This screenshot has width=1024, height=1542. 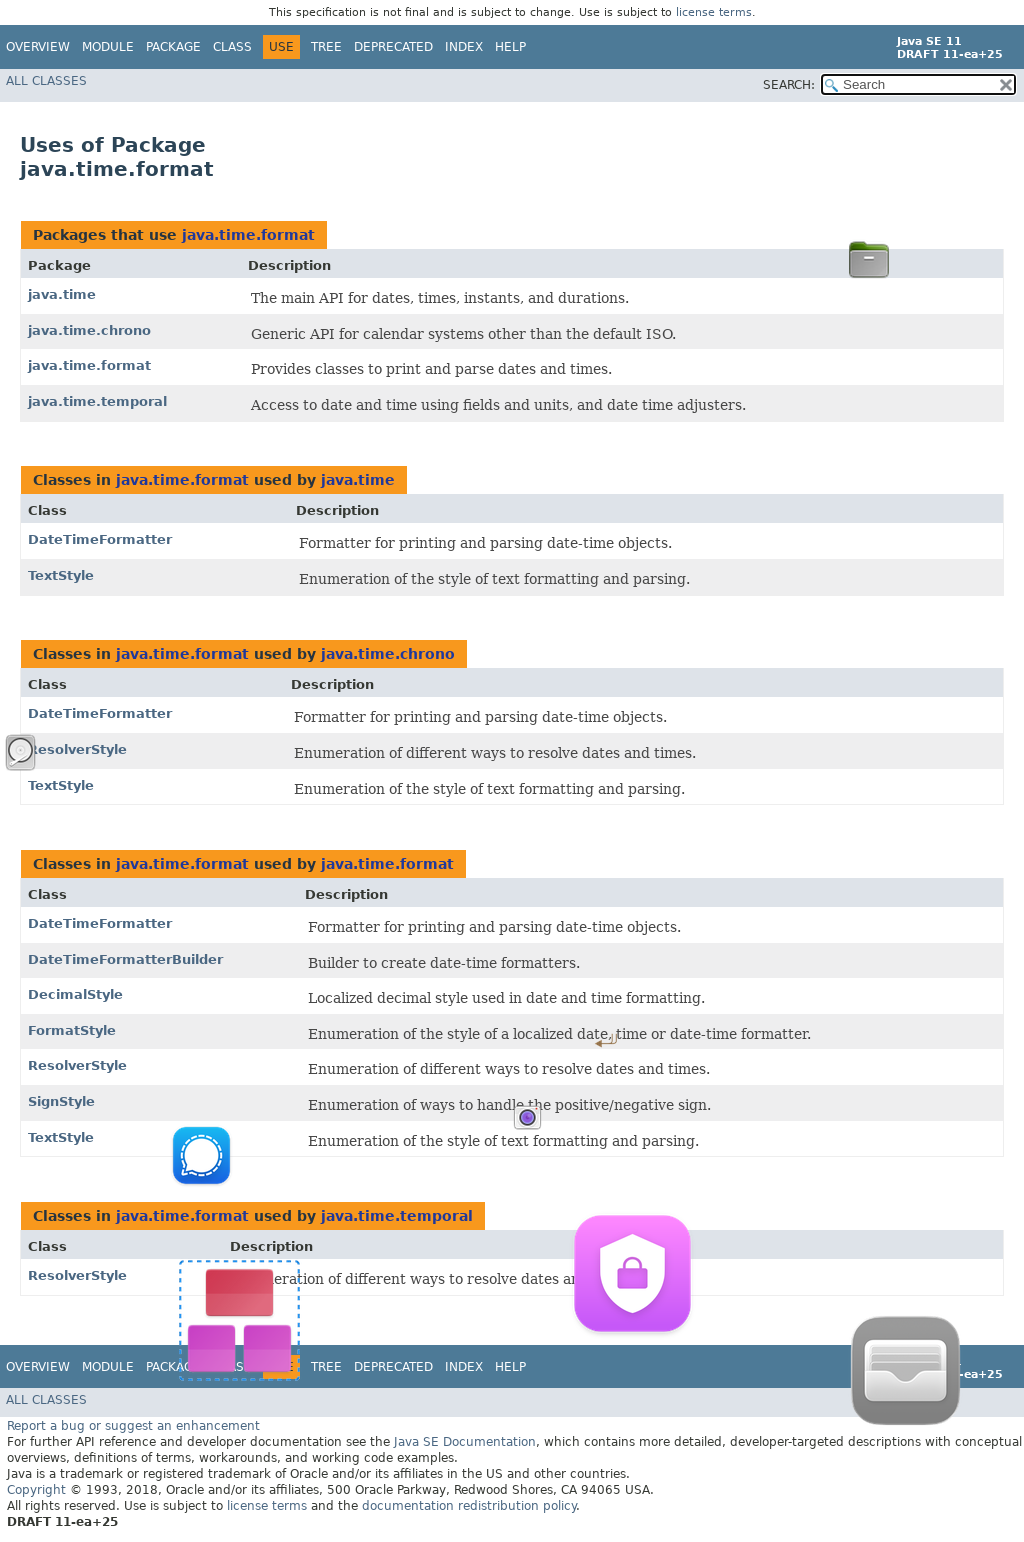 What do you see at coordinates (239, 1320) in the screenshot?
I see `select all items in the current view` at bounding box center [239, 1320].